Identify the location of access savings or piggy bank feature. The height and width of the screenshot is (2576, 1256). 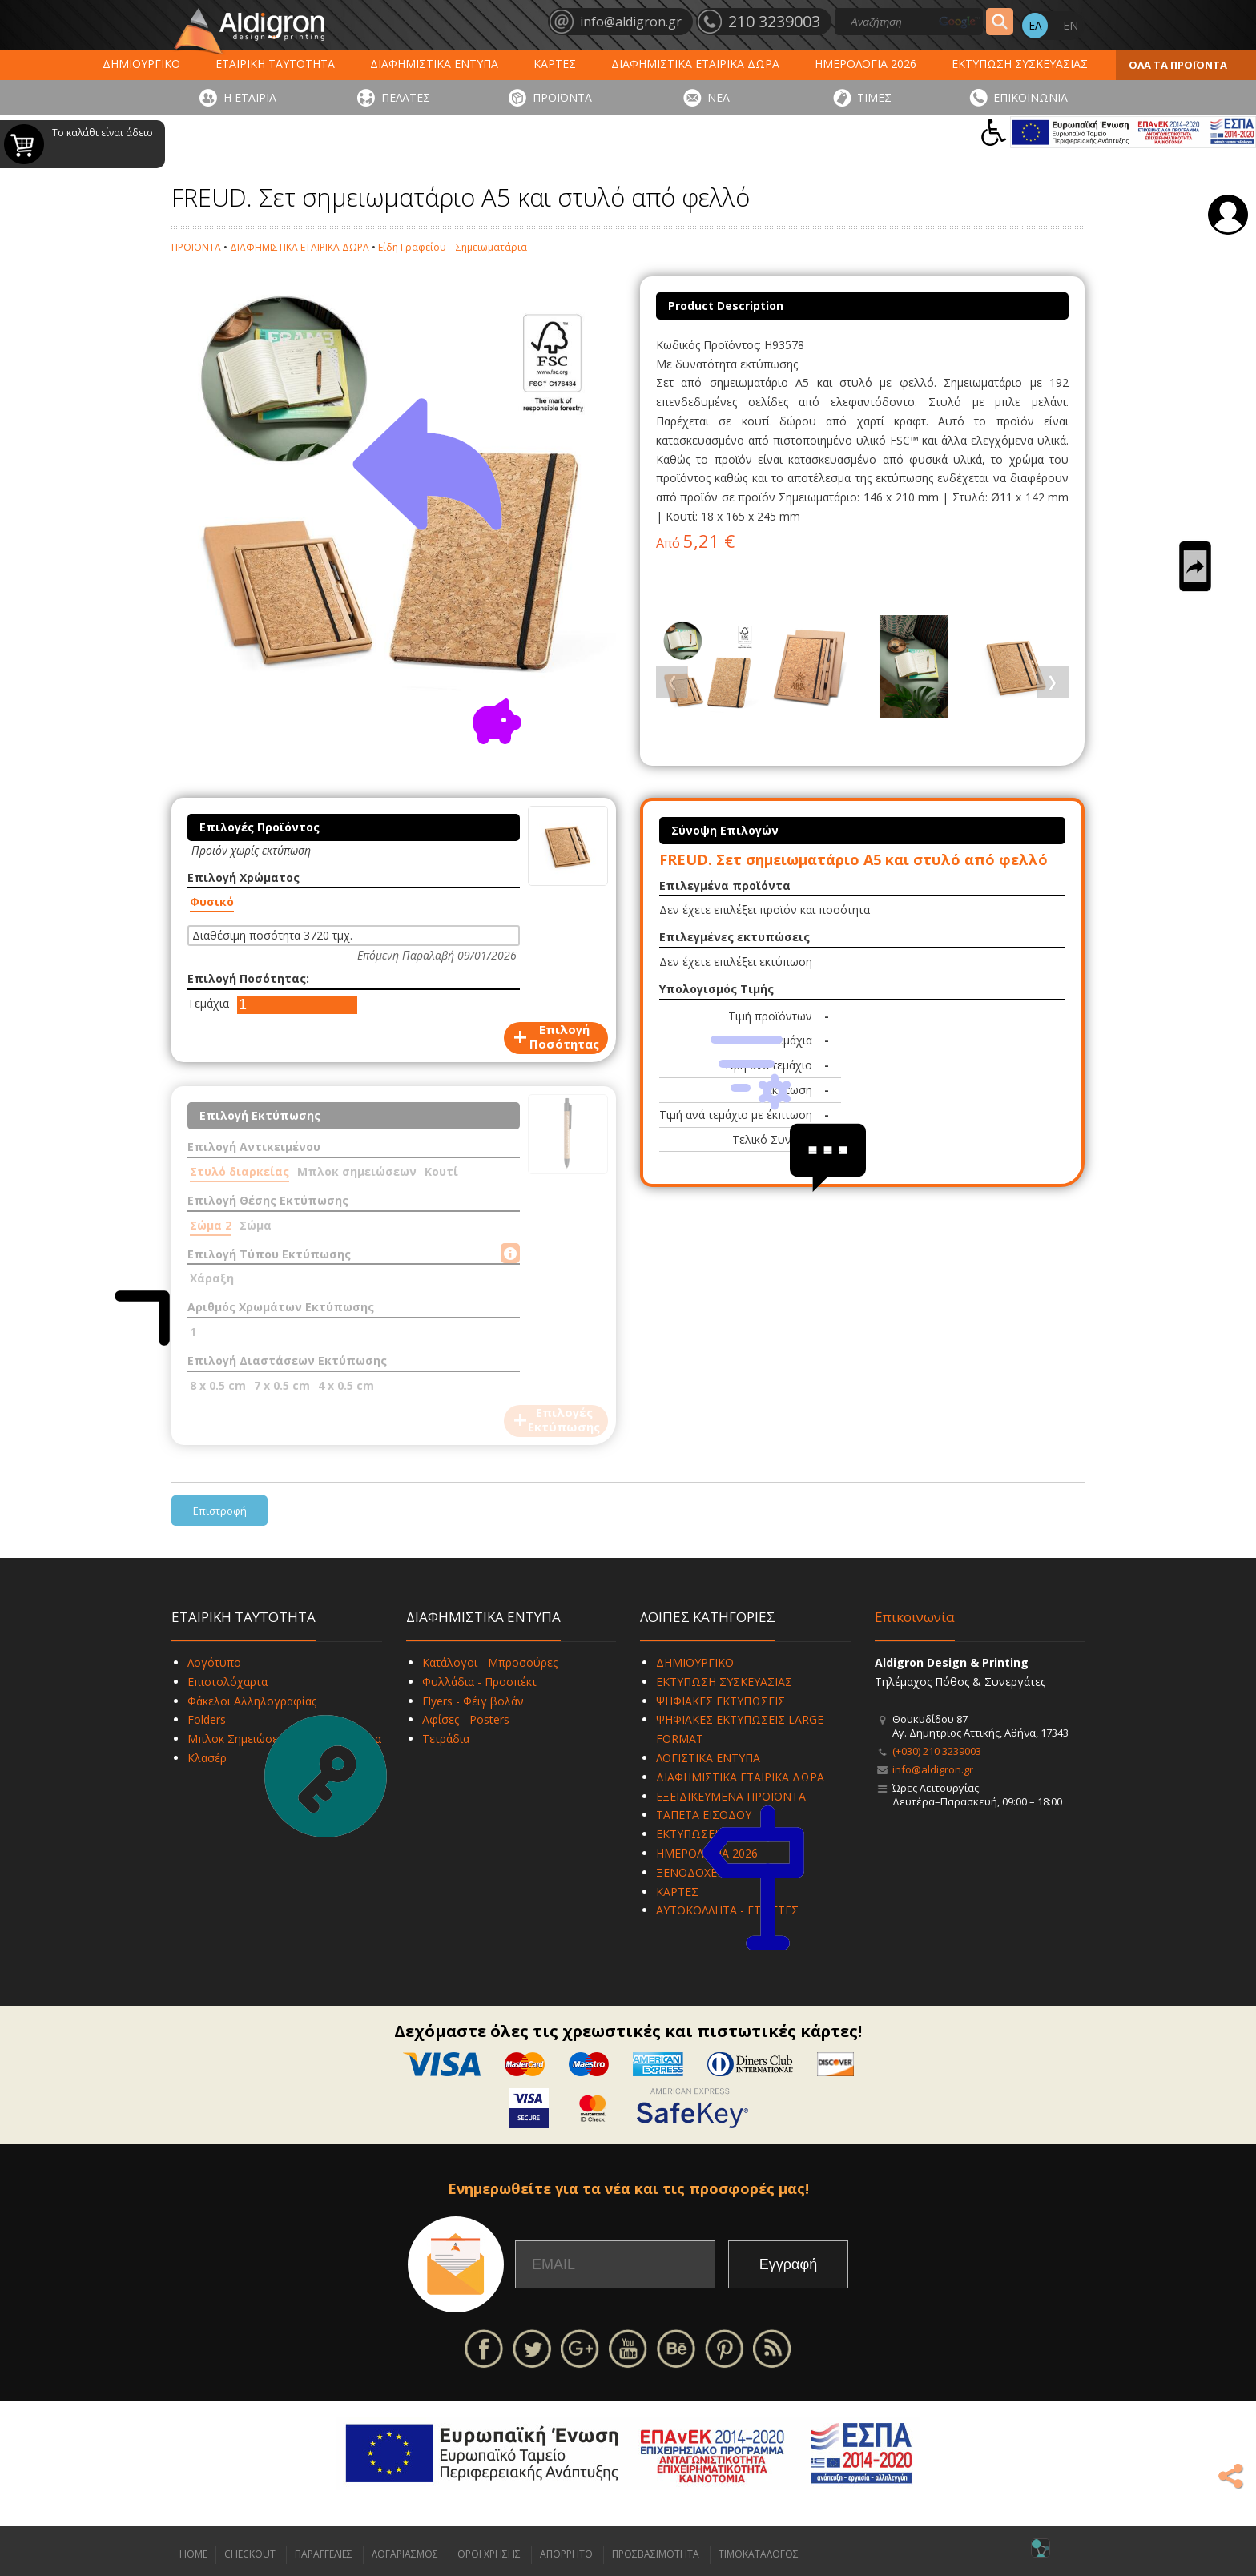
(497, 722).